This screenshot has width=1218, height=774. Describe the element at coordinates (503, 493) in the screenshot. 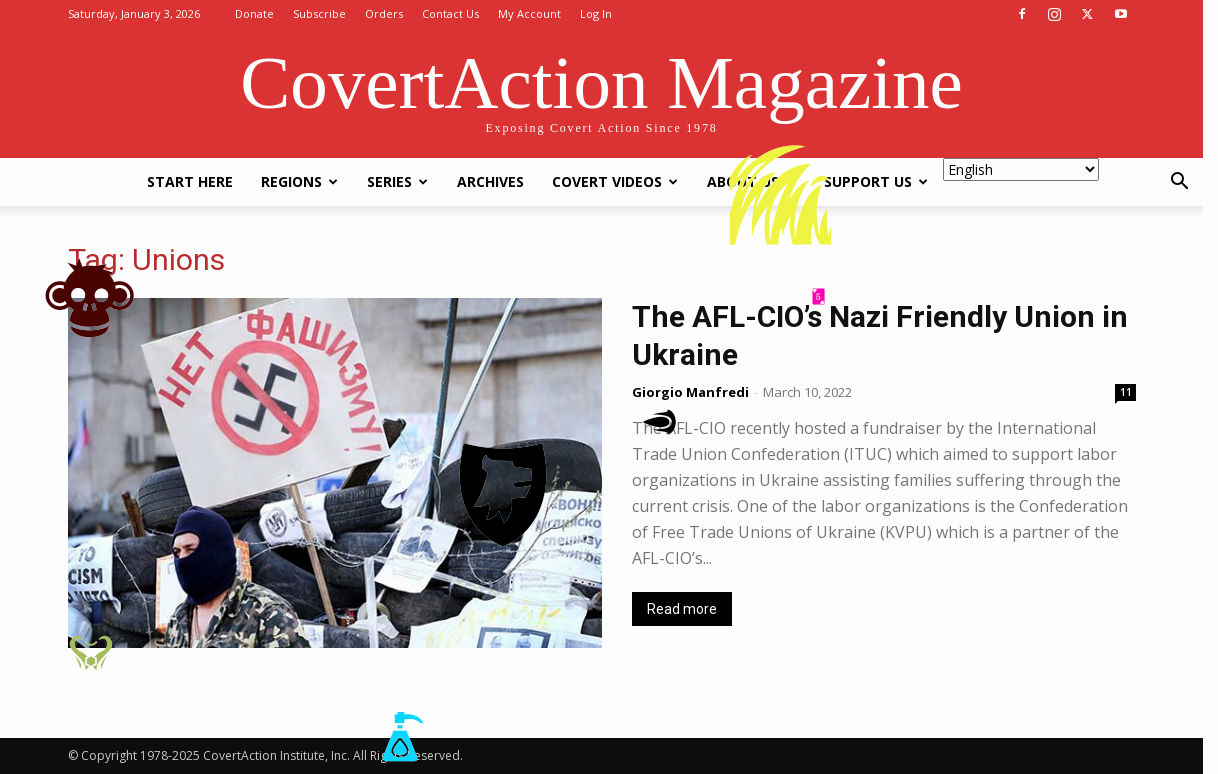

I see `select griffin house or faction emblem` at that location.